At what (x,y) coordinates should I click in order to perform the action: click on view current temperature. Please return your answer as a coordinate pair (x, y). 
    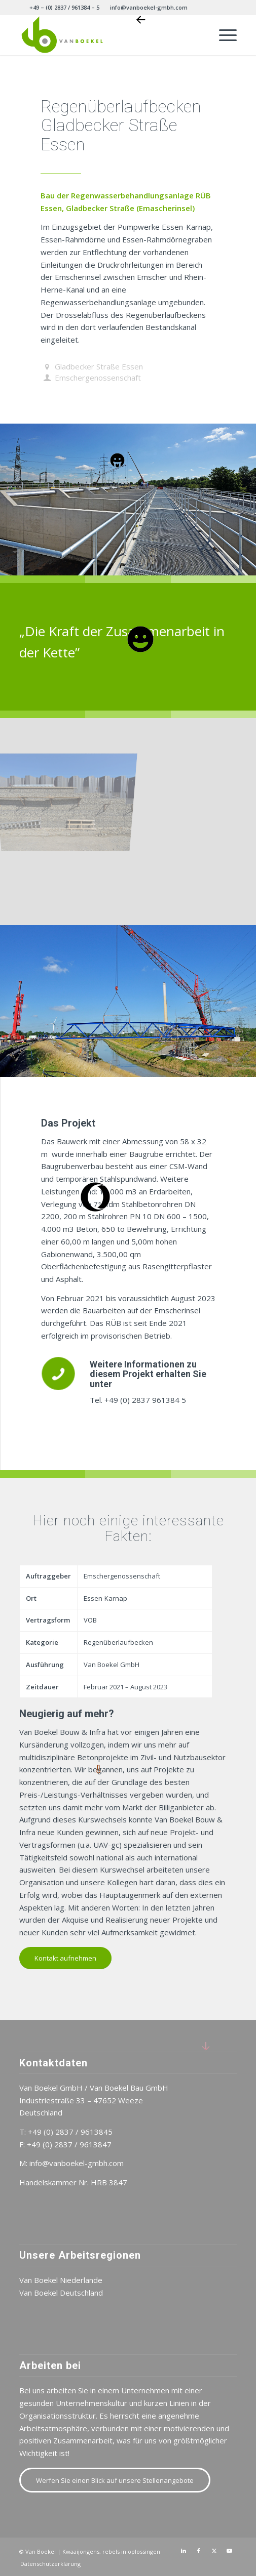
    Looking at the image, I should click on (98, 1769).